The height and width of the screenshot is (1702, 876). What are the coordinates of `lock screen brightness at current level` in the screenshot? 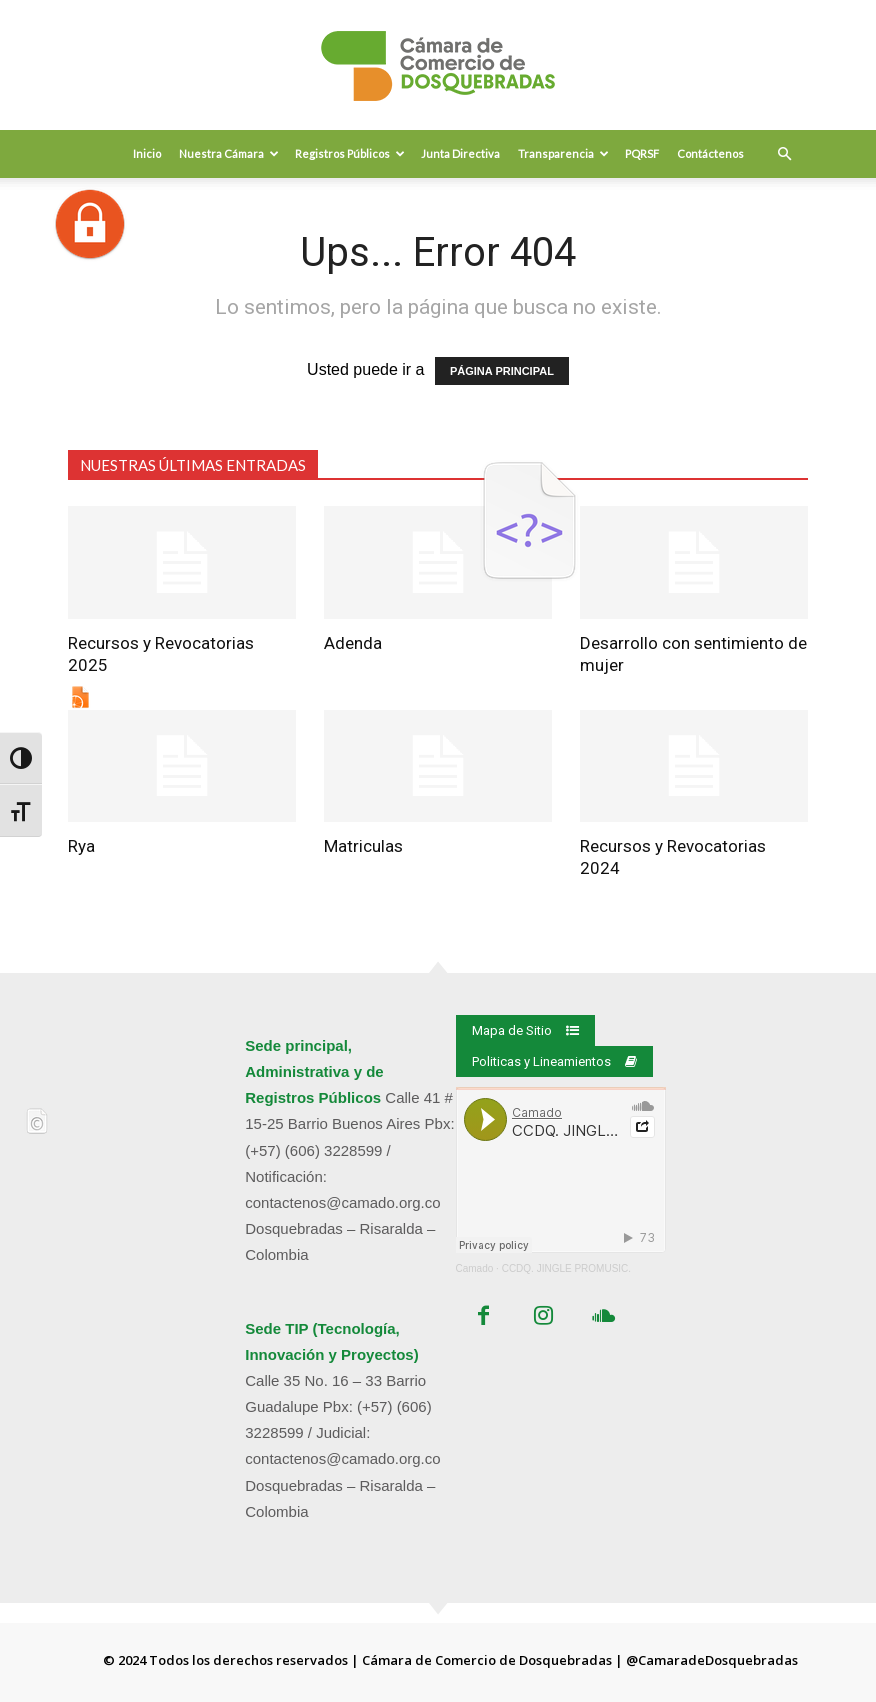 It's located at (90, 224).